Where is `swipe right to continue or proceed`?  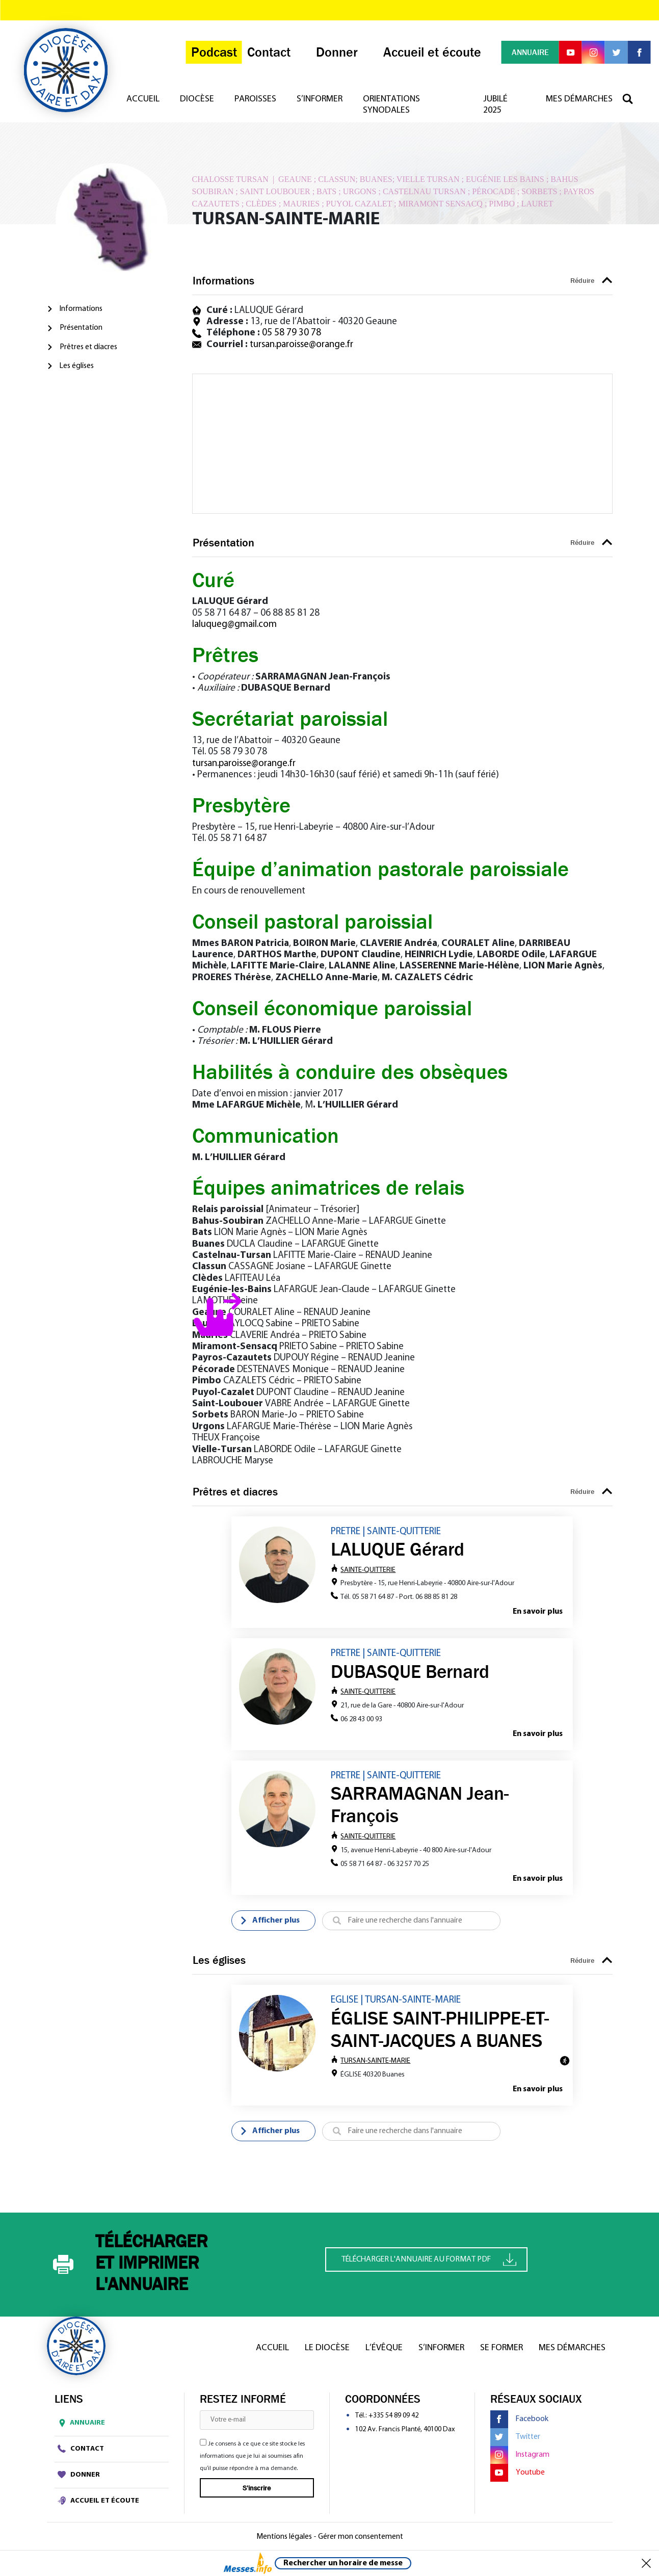
swipe right to continue or proceed is located at coordinates (215, 1316).